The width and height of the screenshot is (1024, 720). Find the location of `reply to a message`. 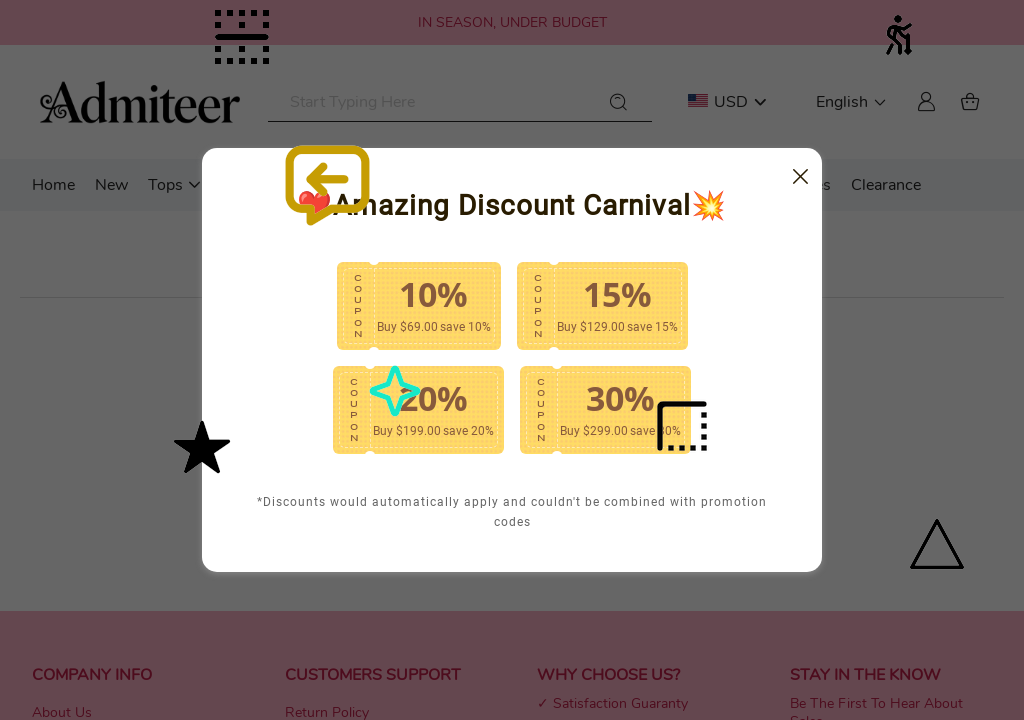

reply to a message is located at coordinates (327, 183).